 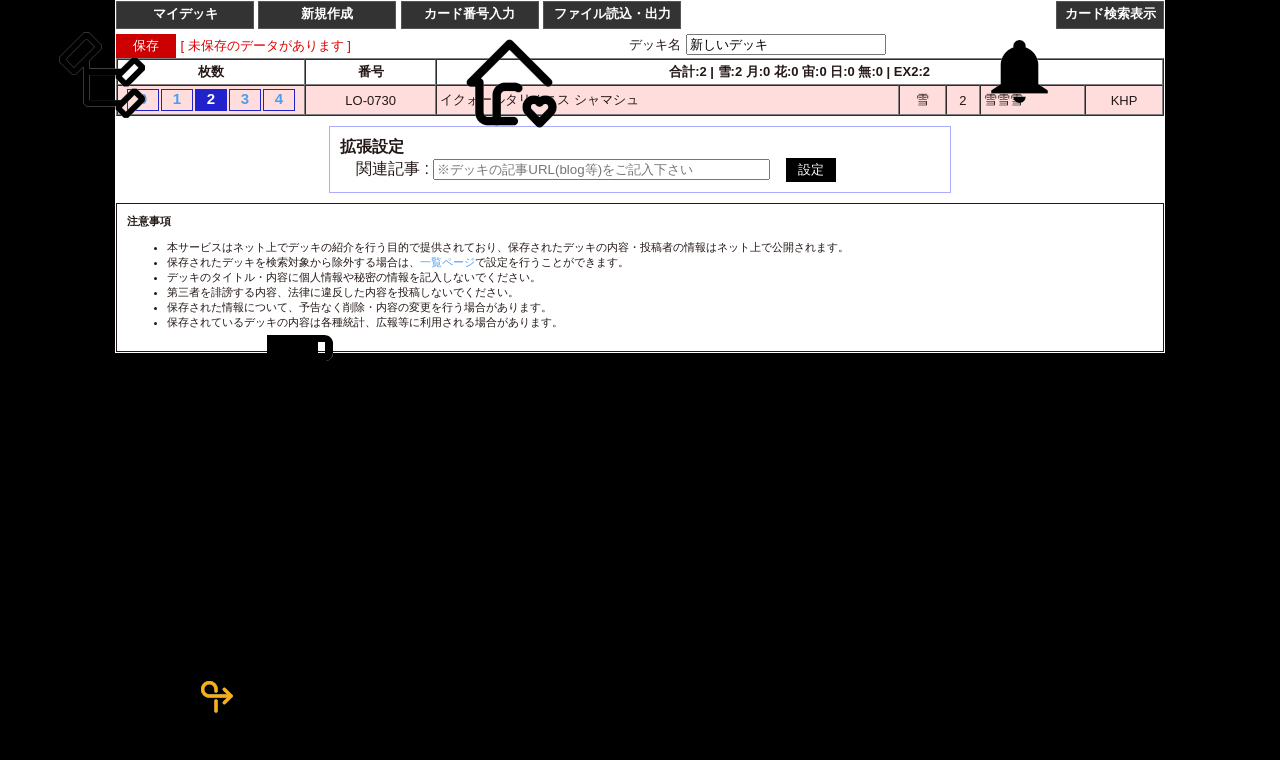 What do you see at coordinates (1019, 71) in the screenshot?
I see `view notifications` at bounding box center [1019, 71].